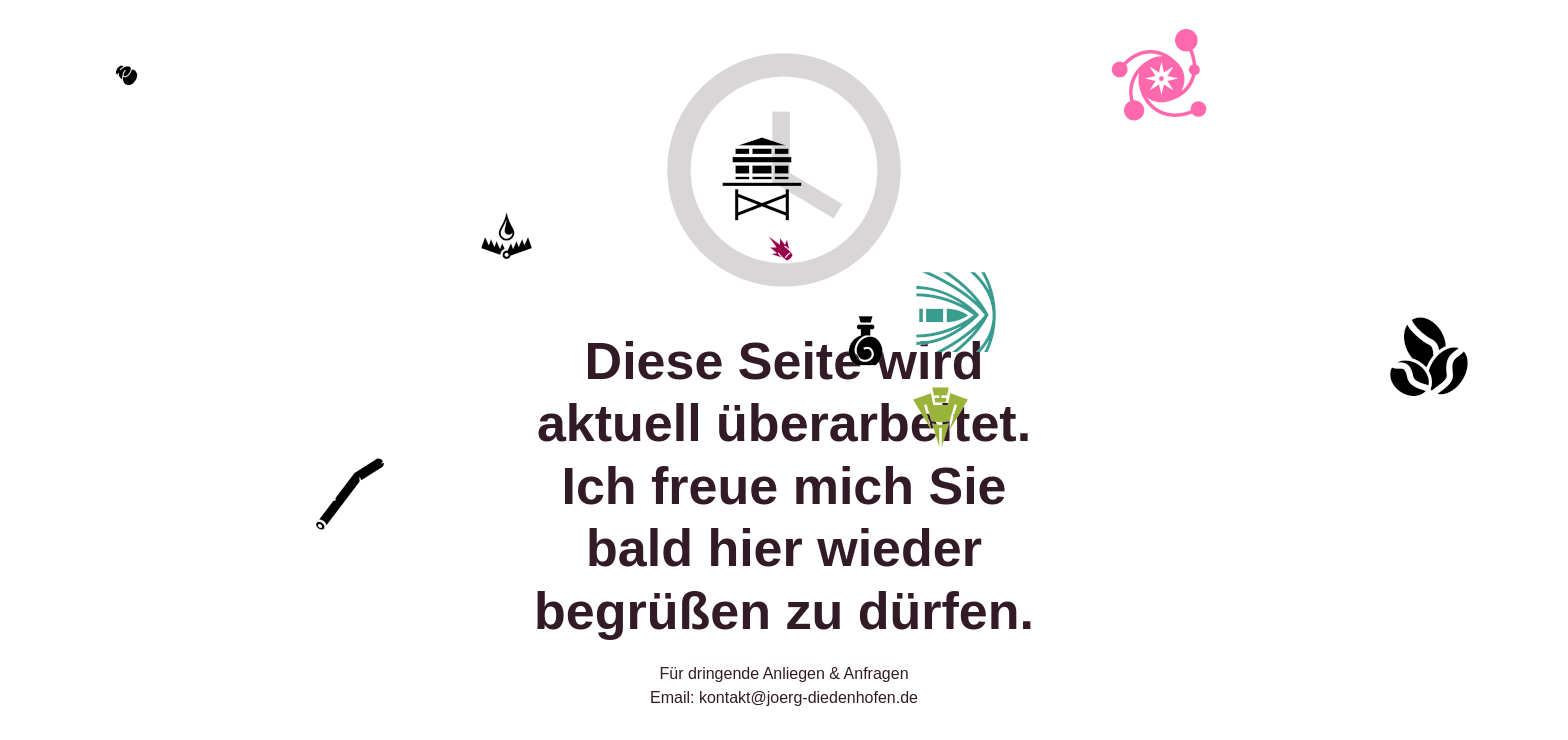 The height and width of the screenshot is (740, 1568). What do you see at coordinates (350, 494) in the screenshot?
I see `select the lead pipe weapon in a mystery or detective game` at bounding box center [350, 494].